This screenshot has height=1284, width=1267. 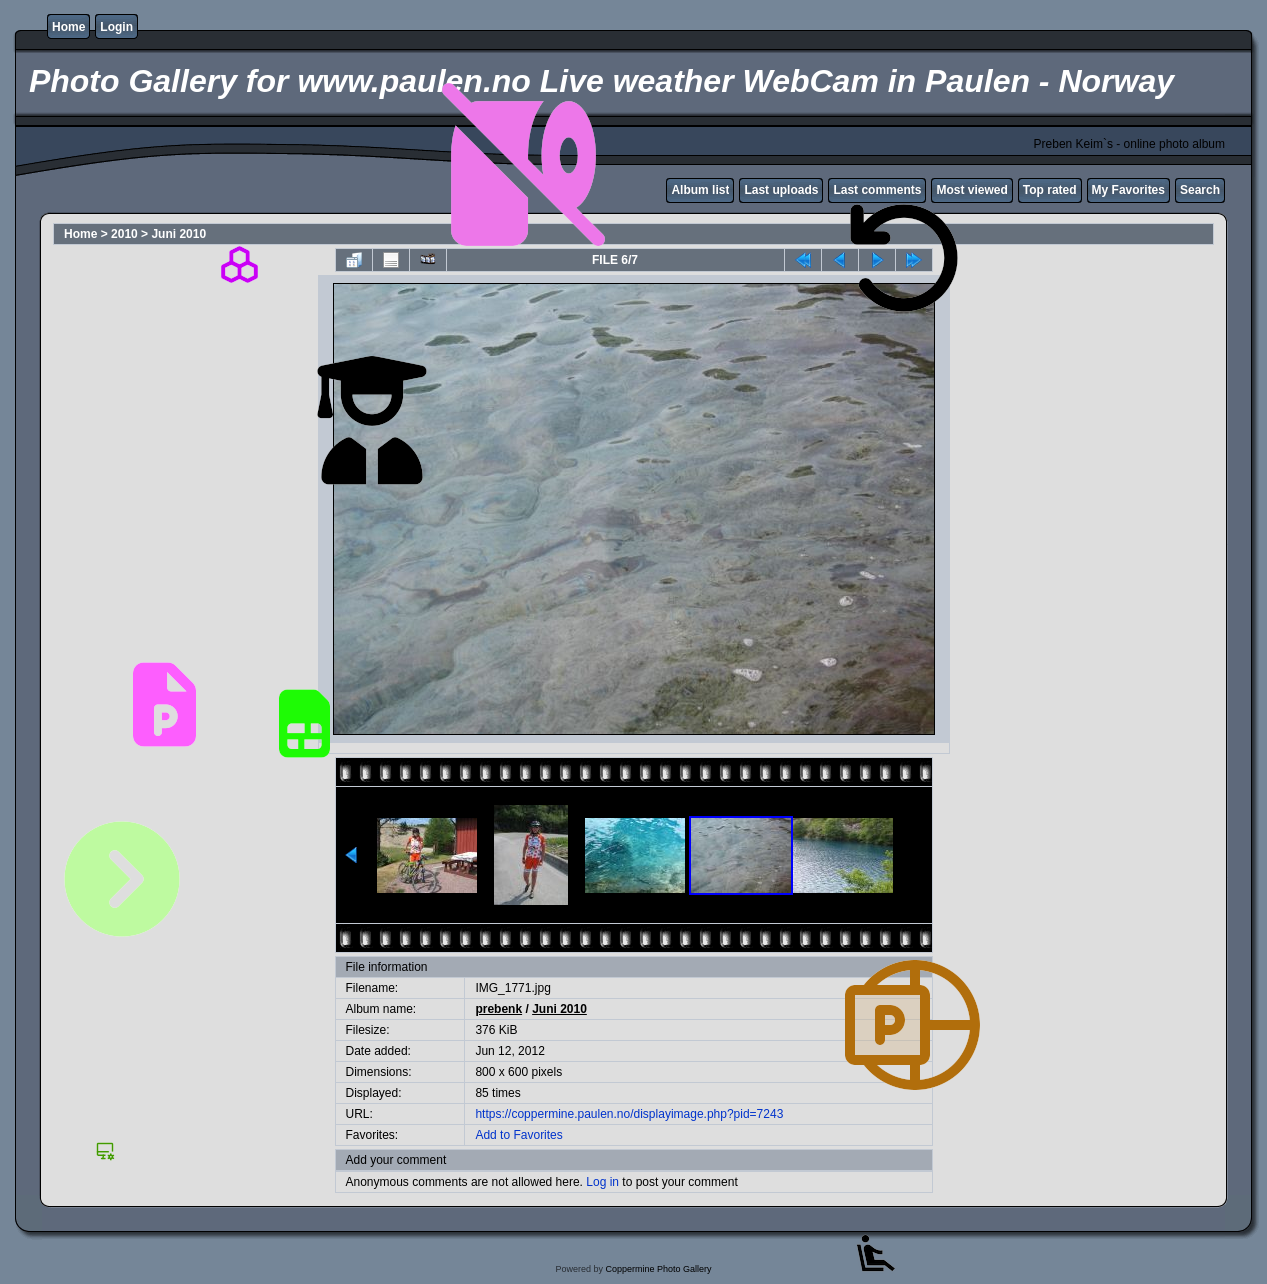 I want to click on undo the last action, so click(x=904, y=258).